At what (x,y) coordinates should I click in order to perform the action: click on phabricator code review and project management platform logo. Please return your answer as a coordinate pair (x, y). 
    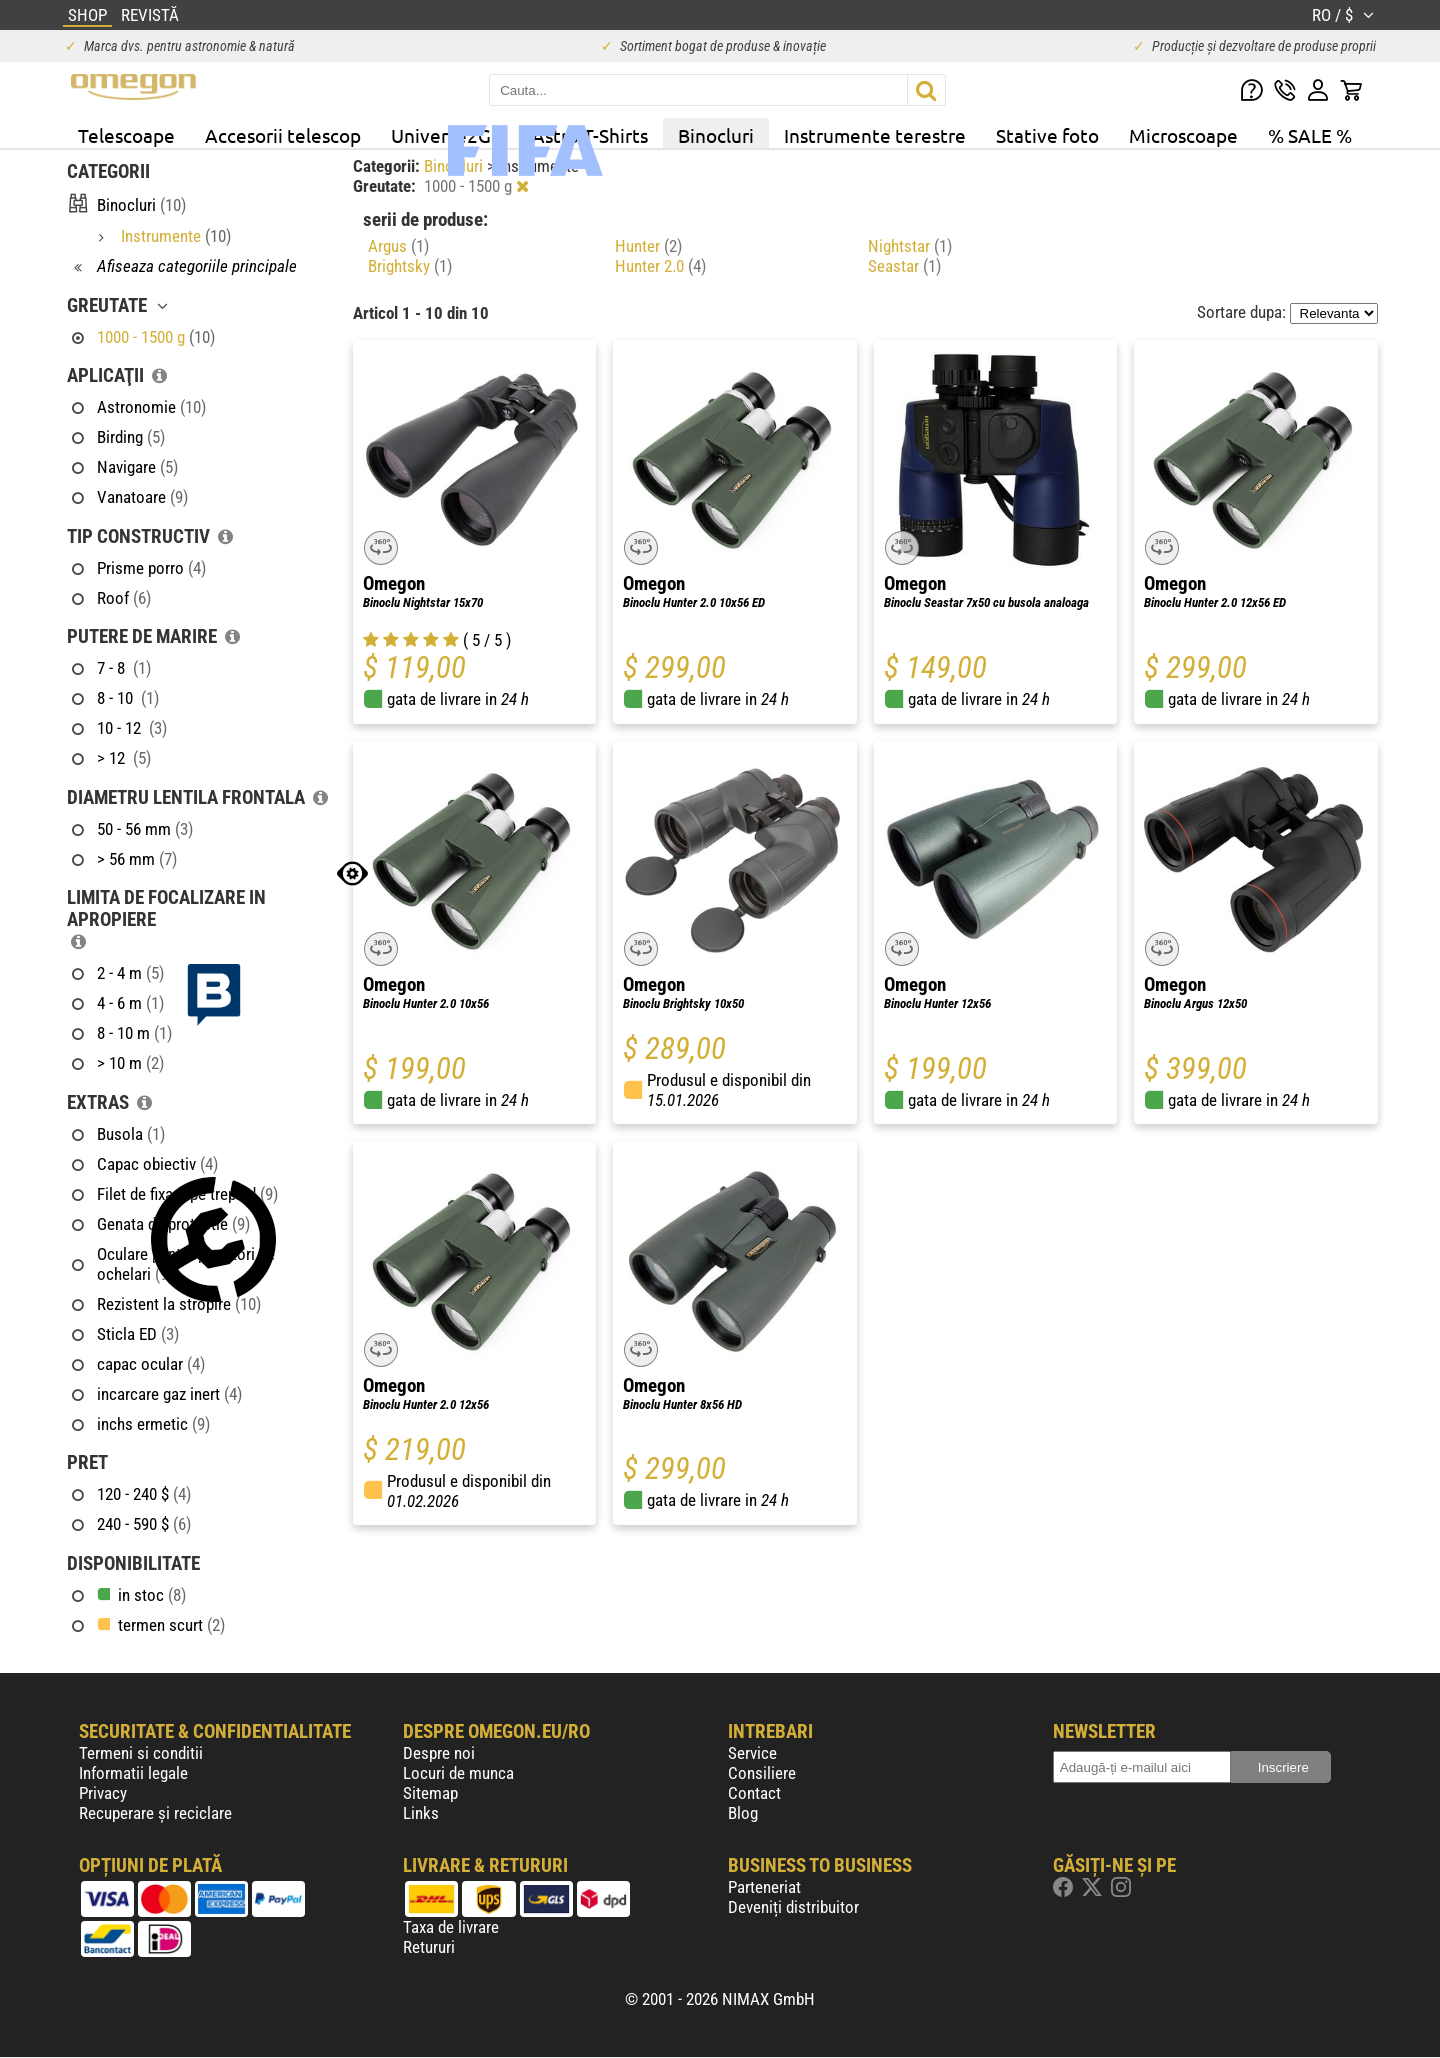
    Looking at the image, I should click on (352, 873).